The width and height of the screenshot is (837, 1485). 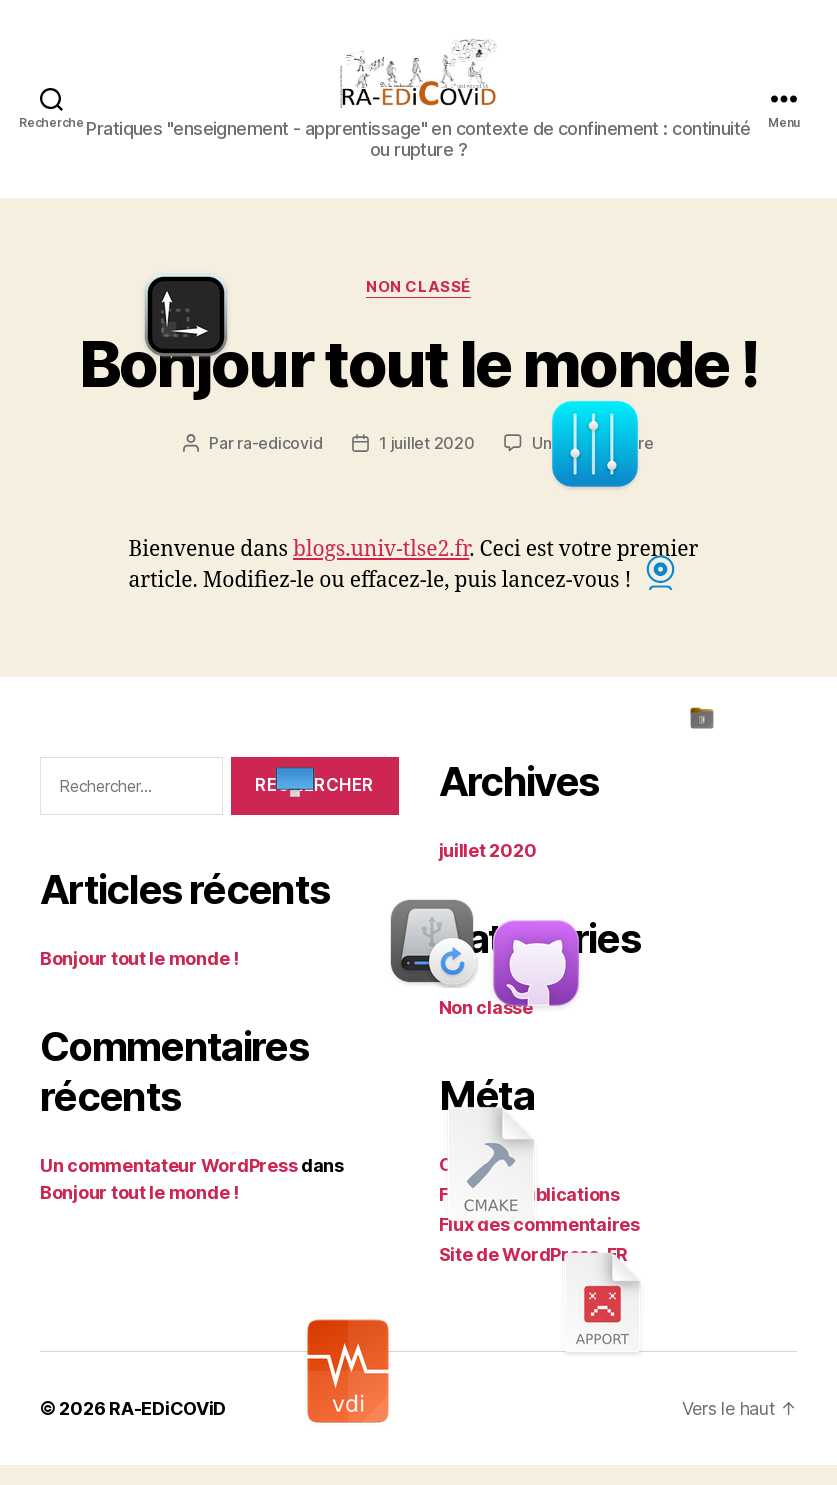 I want to click on access webcam settings, so click(x=660, y=571).